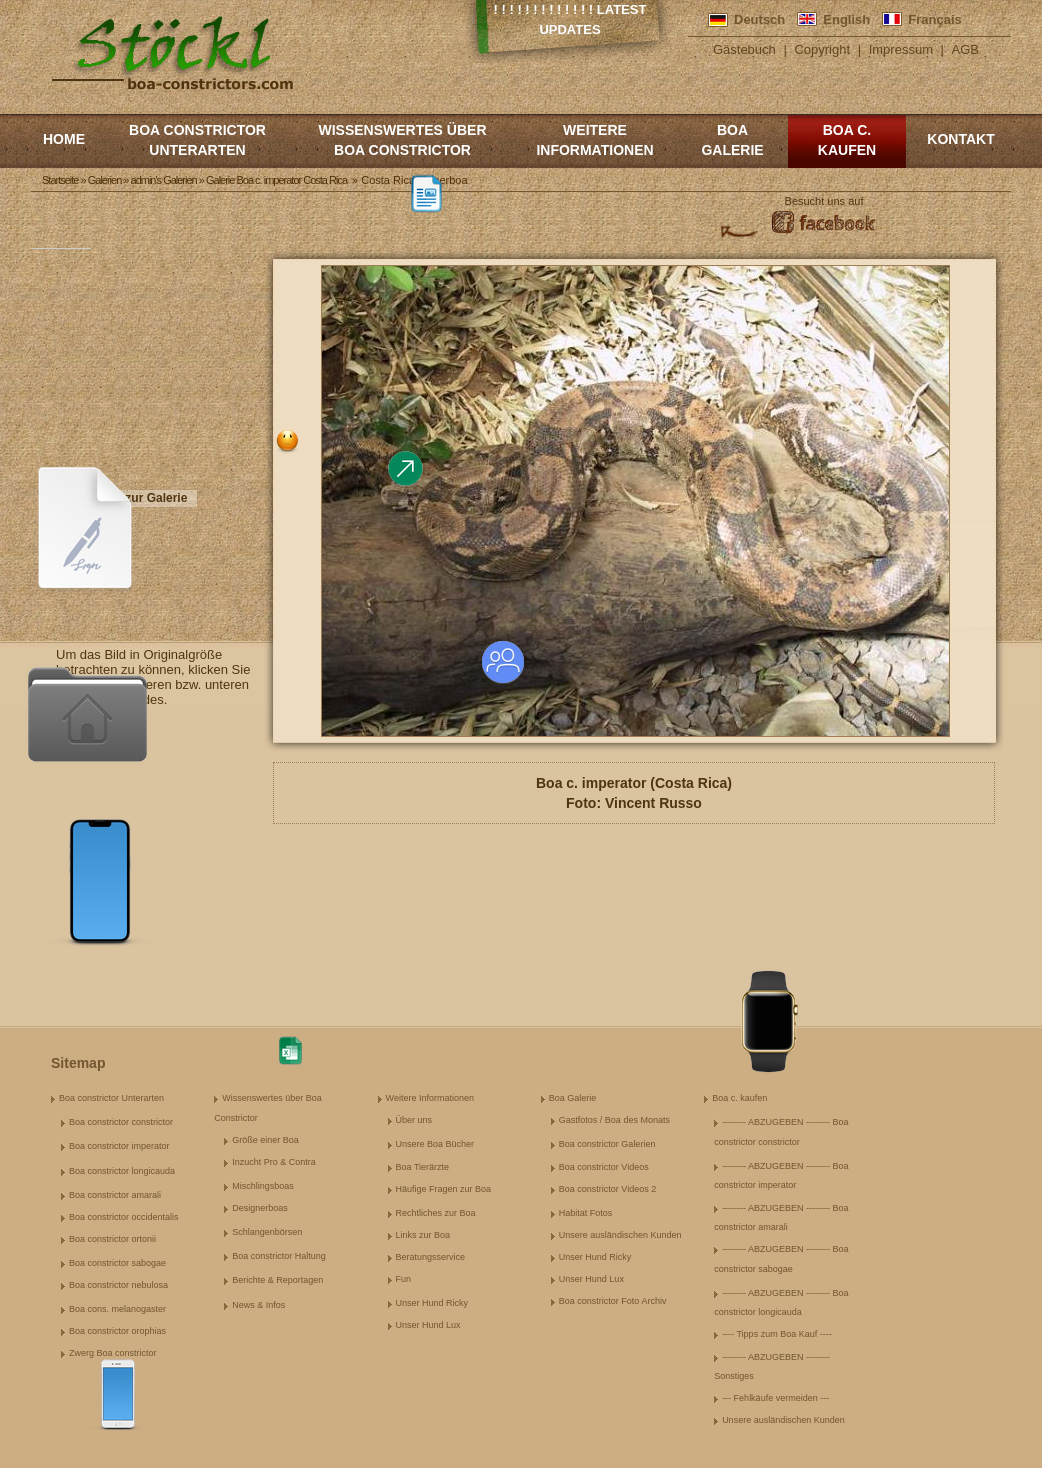 The height and width of the screenshot is (1468, 1042). I want to click on open an excel spreadsheet file, so click(290, 1050).